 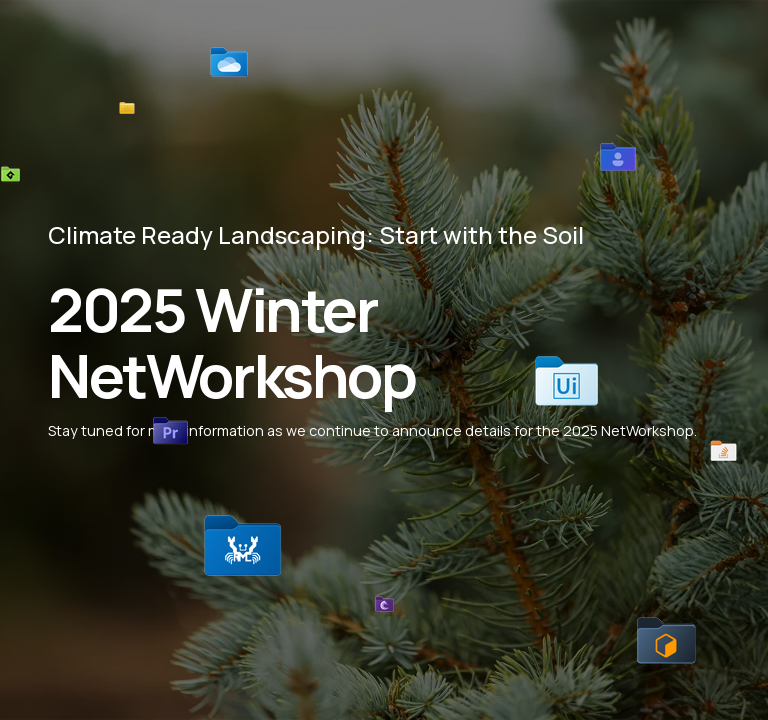 What do you see at coordinates (229, 63) in the screenshot?
I see `open OneDrive synced folder` at bounding box center [229, 63].